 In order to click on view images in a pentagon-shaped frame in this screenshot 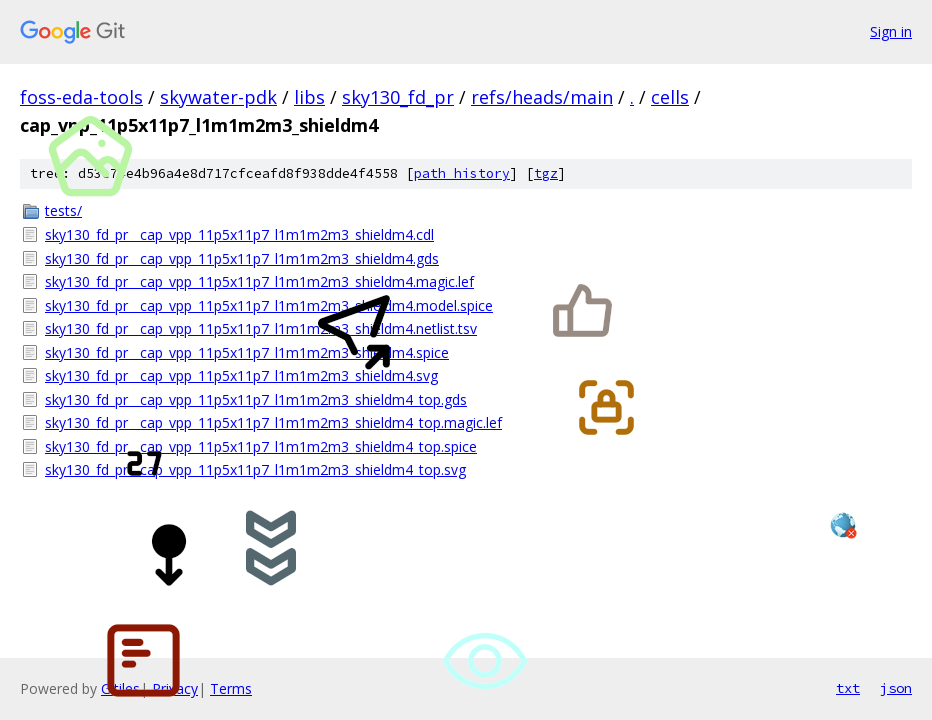, I will do `click(90, 158)`.